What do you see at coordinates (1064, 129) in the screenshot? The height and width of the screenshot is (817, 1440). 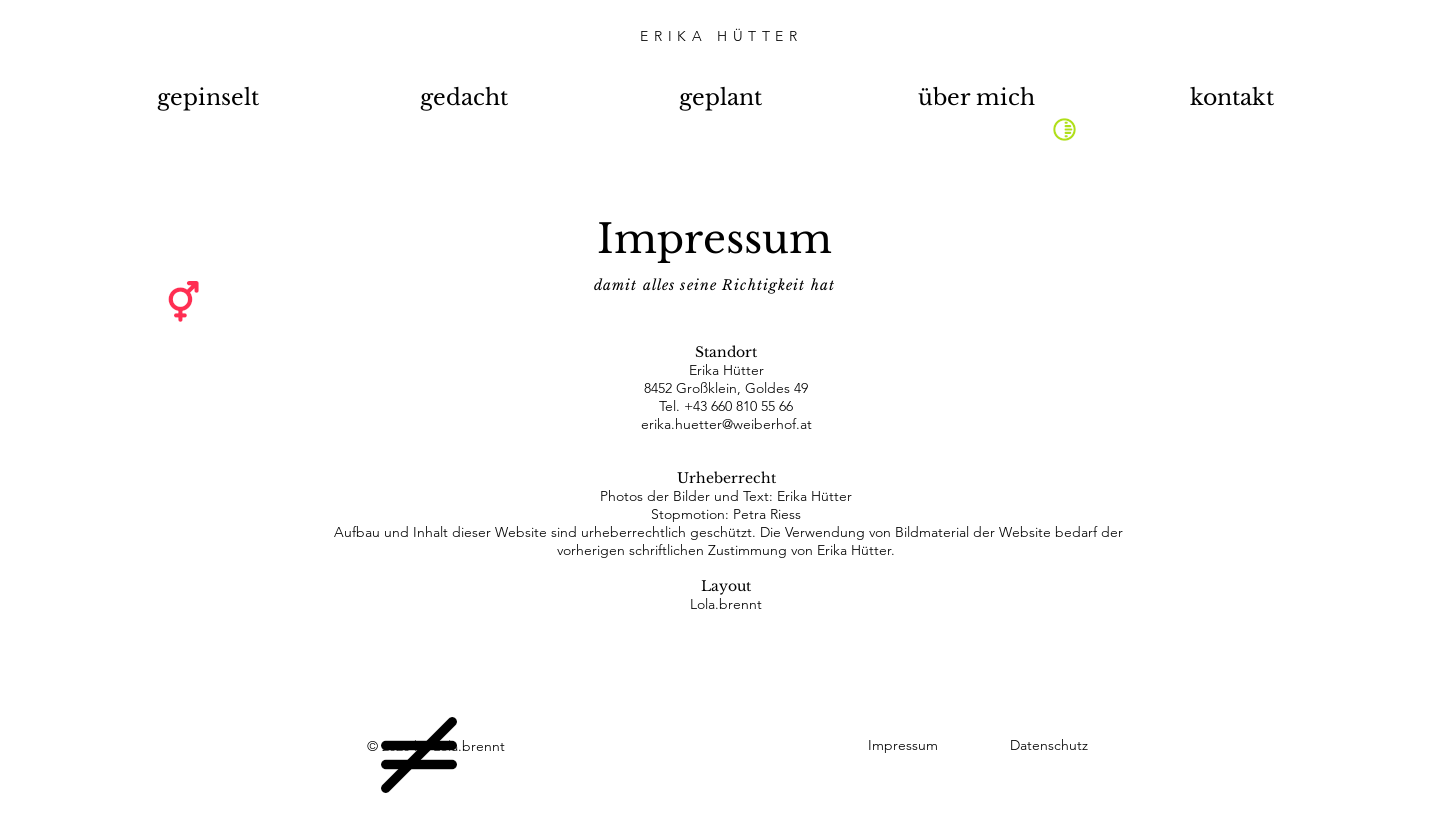 I see `toggle shadow effects on an element` at bounding box center [1064, 129].